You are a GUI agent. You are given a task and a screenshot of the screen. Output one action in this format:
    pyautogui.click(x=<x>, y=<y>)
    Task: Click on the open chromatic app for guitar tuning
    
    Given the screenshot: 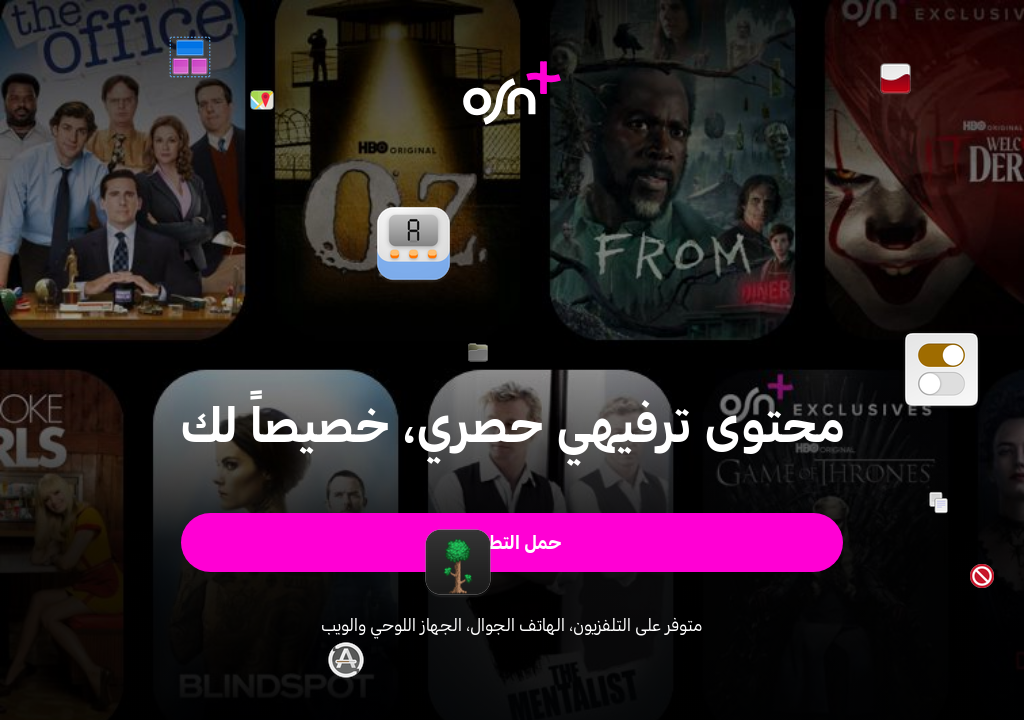 What is the action you would take?
    pyautogui.click(x=413, y=243)
    